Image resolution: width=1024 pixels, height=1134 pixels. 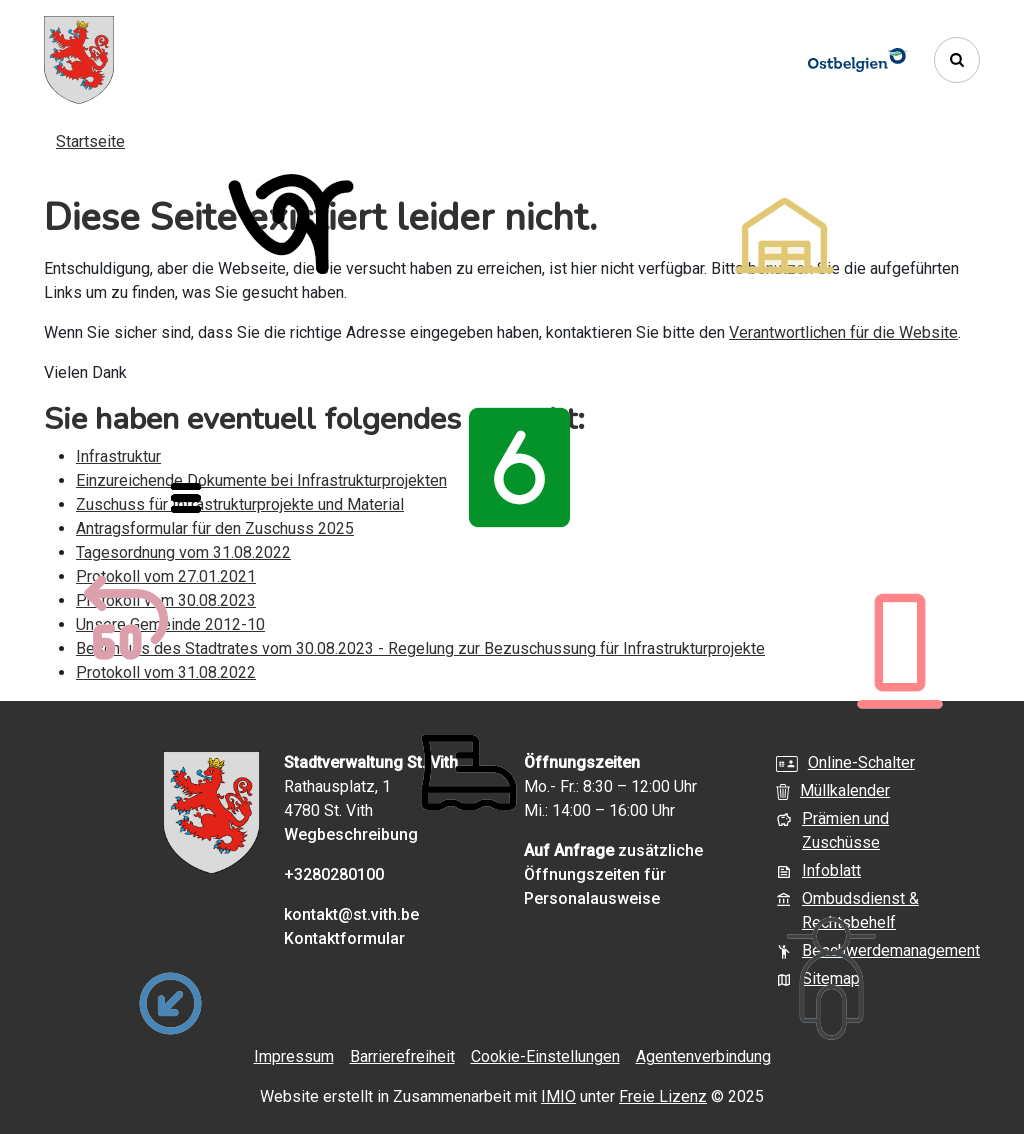 What do you see at coordinates (291, 224) in the screenshot?
I see `switch to bangla language input` at bounding box center [291, 224].